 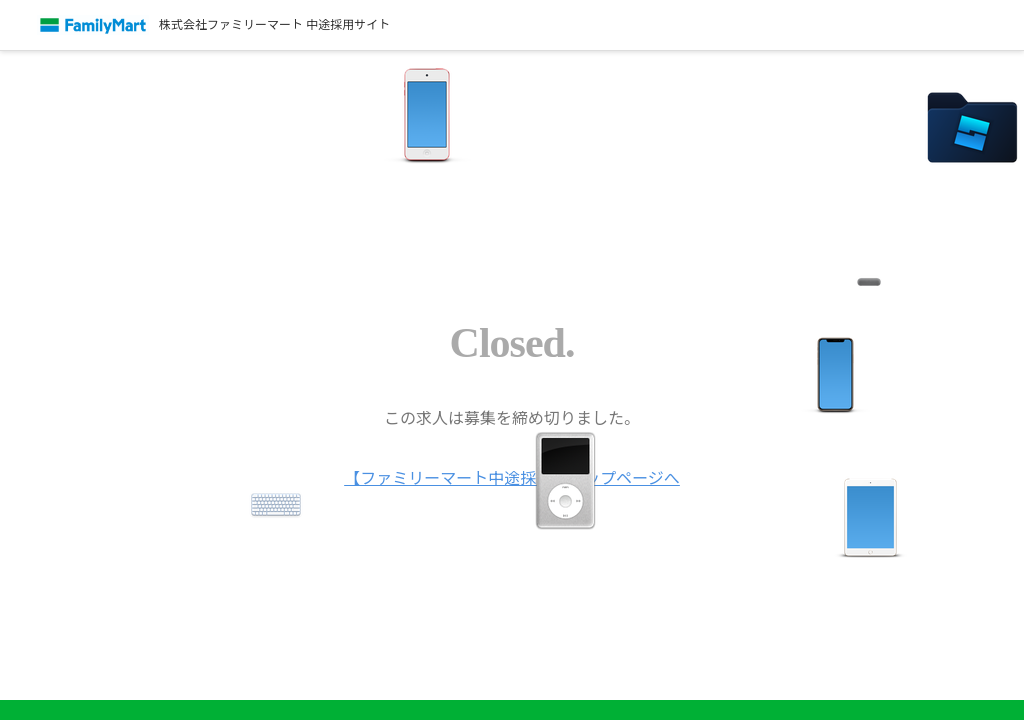 What do you see at coordinates (870, 510) in the screenshot?
I see `iPad Mini 3 device with cellular connectivity` at bounding box center [870, 510].